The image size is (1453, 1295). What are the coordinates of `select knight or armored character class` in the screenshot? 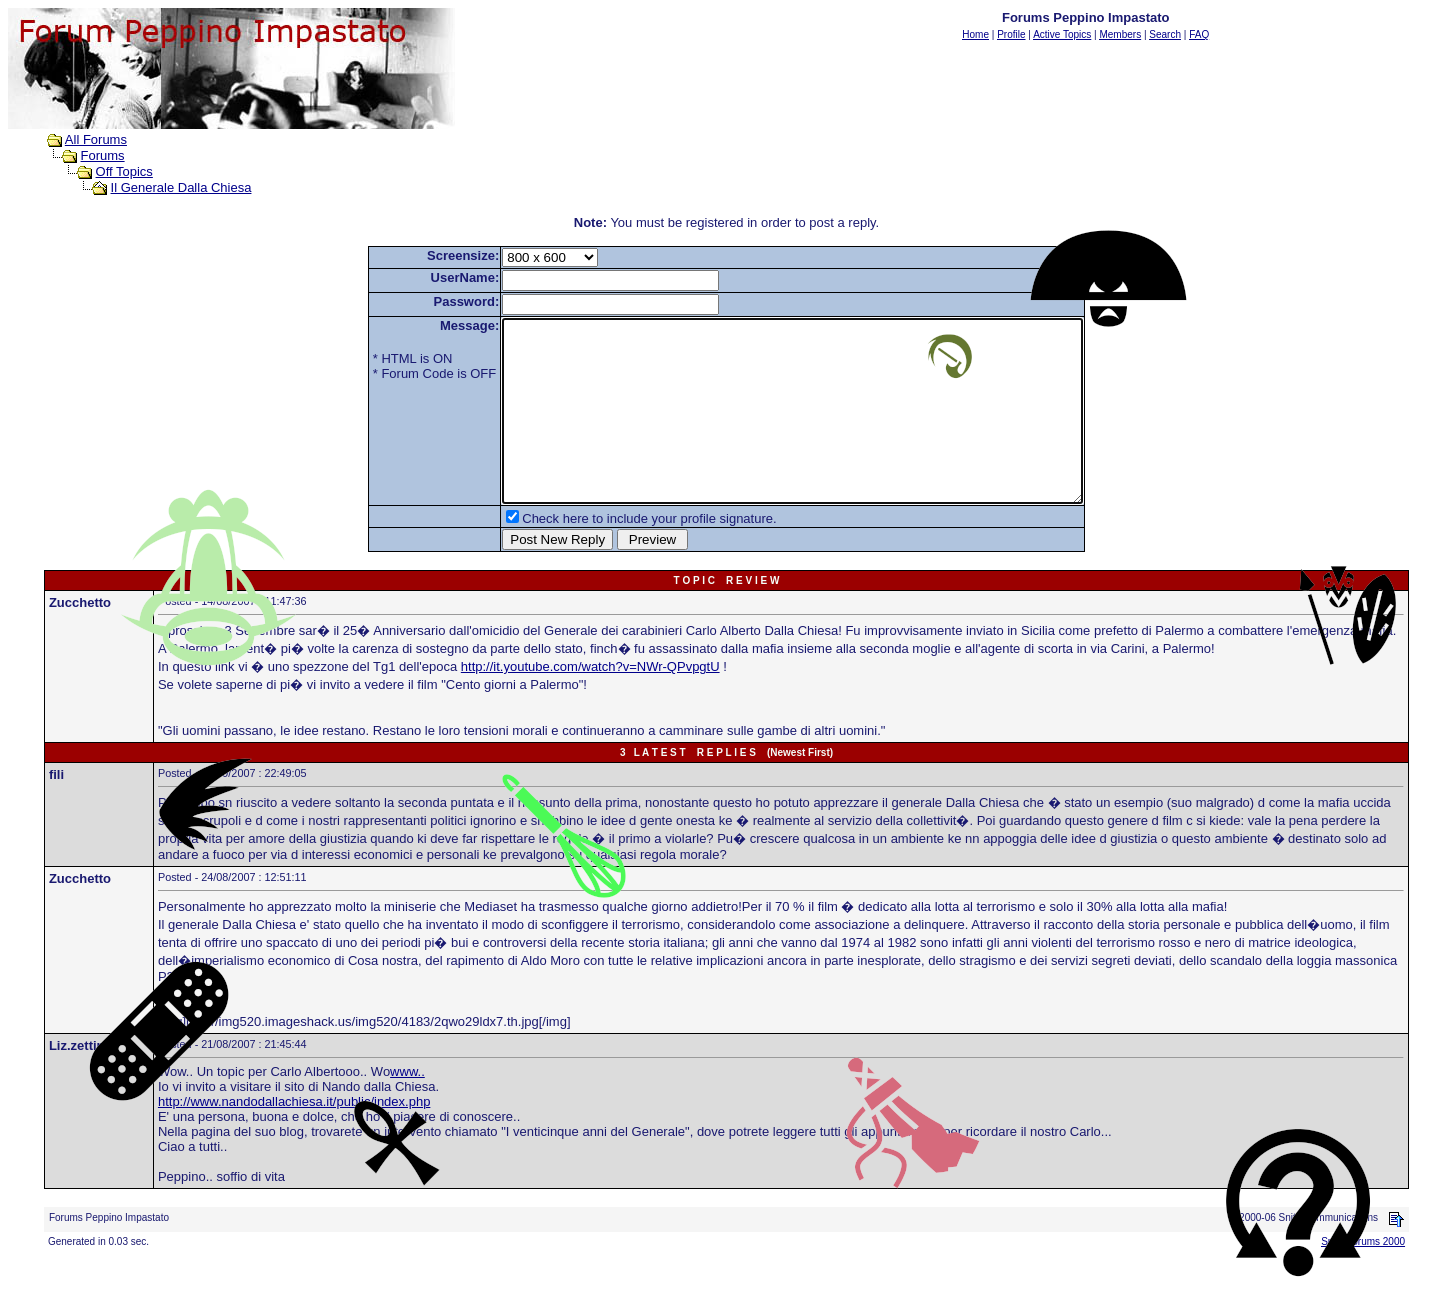 It's located at (1108, 281).